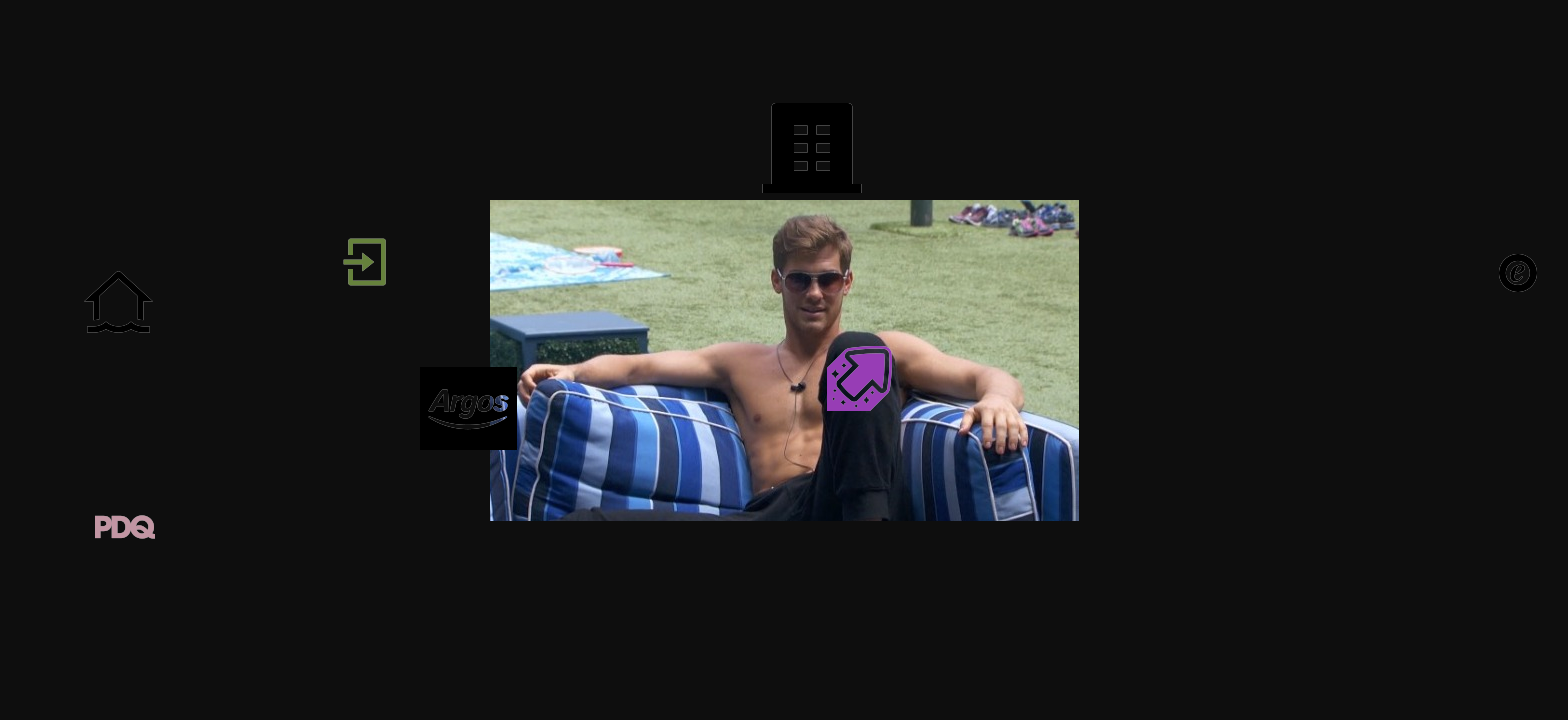 Image resolution: width=1568 pixels, height=720 pixels. Describe the element at coordinates (118, 304) in the screenshot. I see `indicates flood warning or alert` at that location.